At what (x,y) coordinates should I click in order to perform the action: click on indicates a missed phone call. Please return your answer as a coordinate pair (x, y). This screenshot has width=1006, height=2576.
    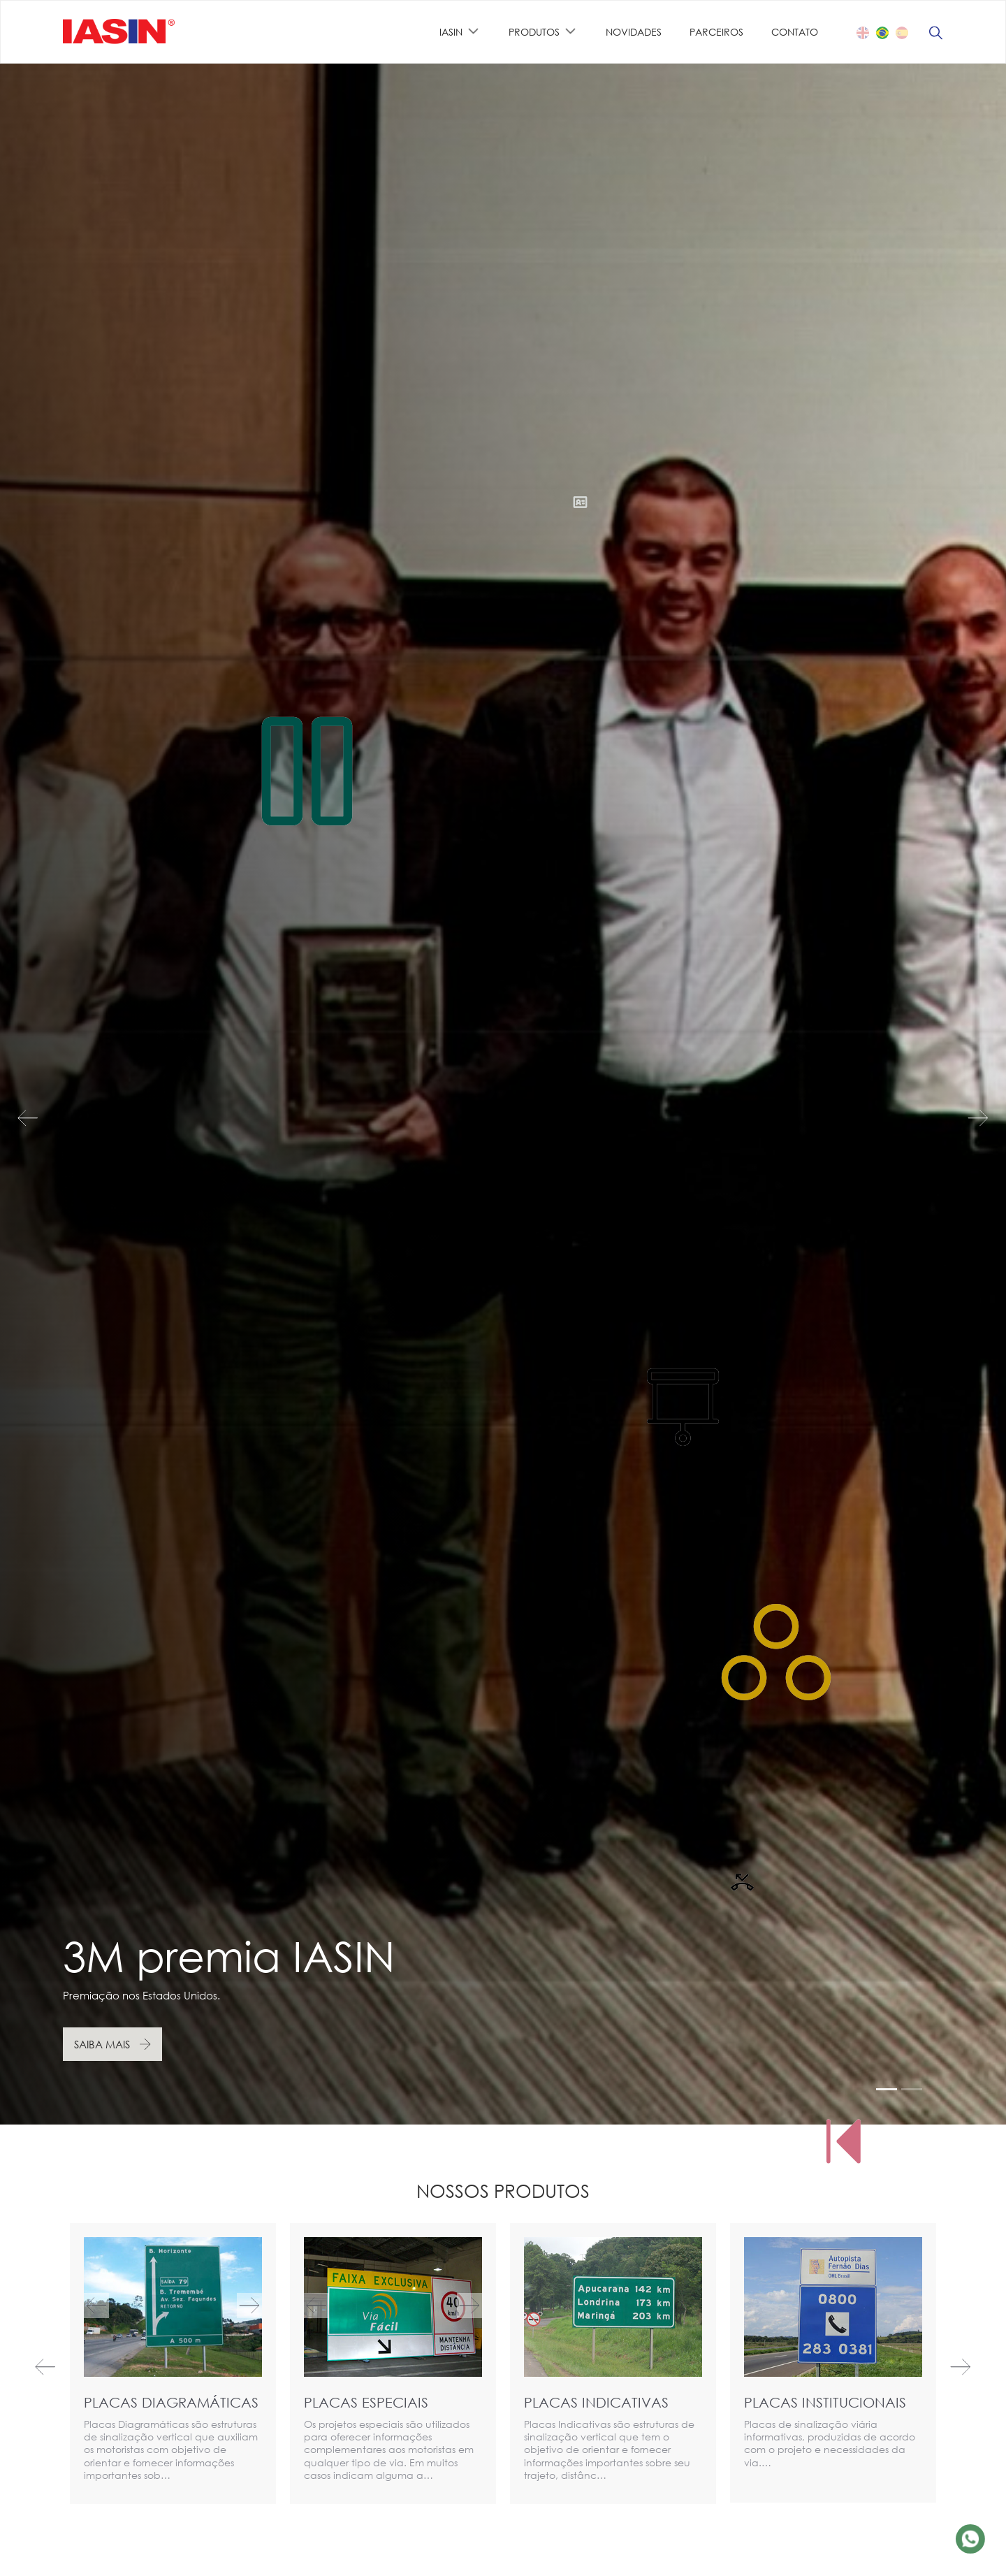
    Looking at the image, I should click on (742, 1882).